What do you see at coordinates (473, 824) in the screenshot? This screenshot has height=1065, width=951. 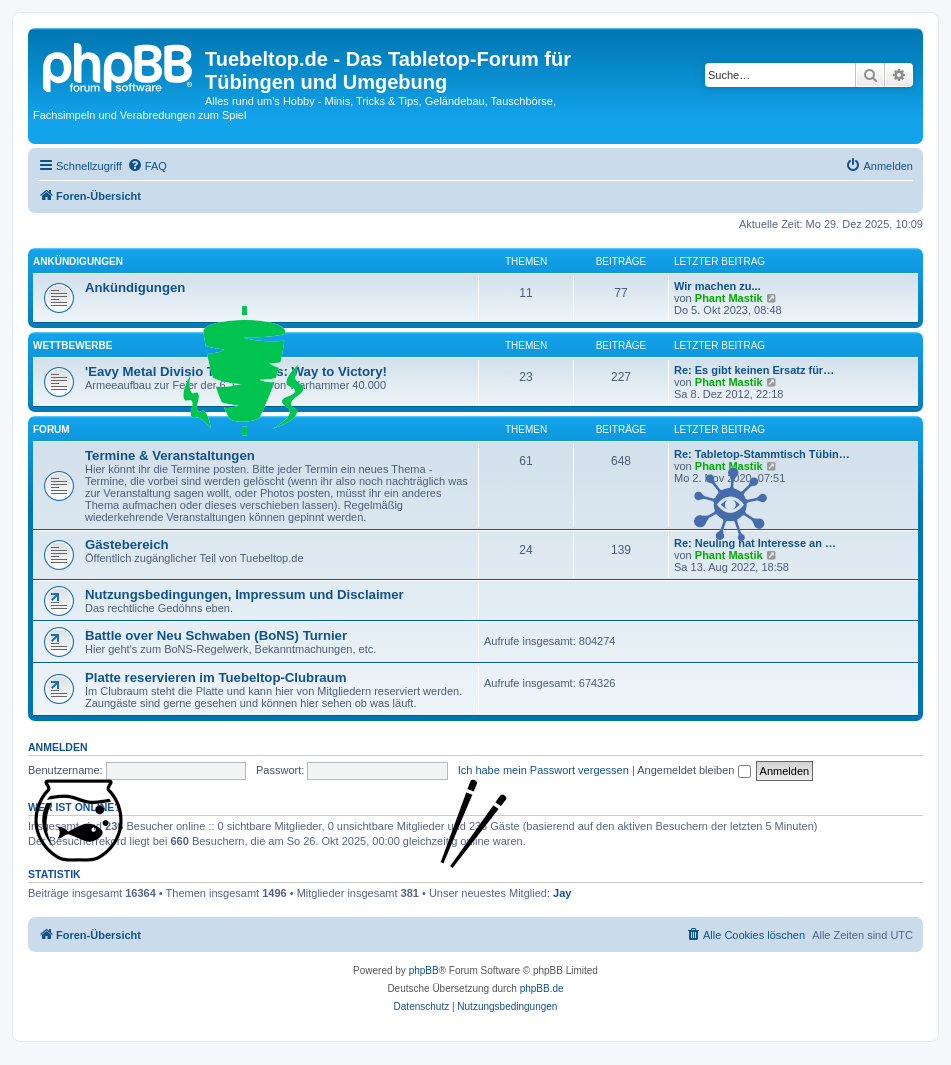 I see `browse asian cuisine or restaurants` at bounding box center [473, 824].